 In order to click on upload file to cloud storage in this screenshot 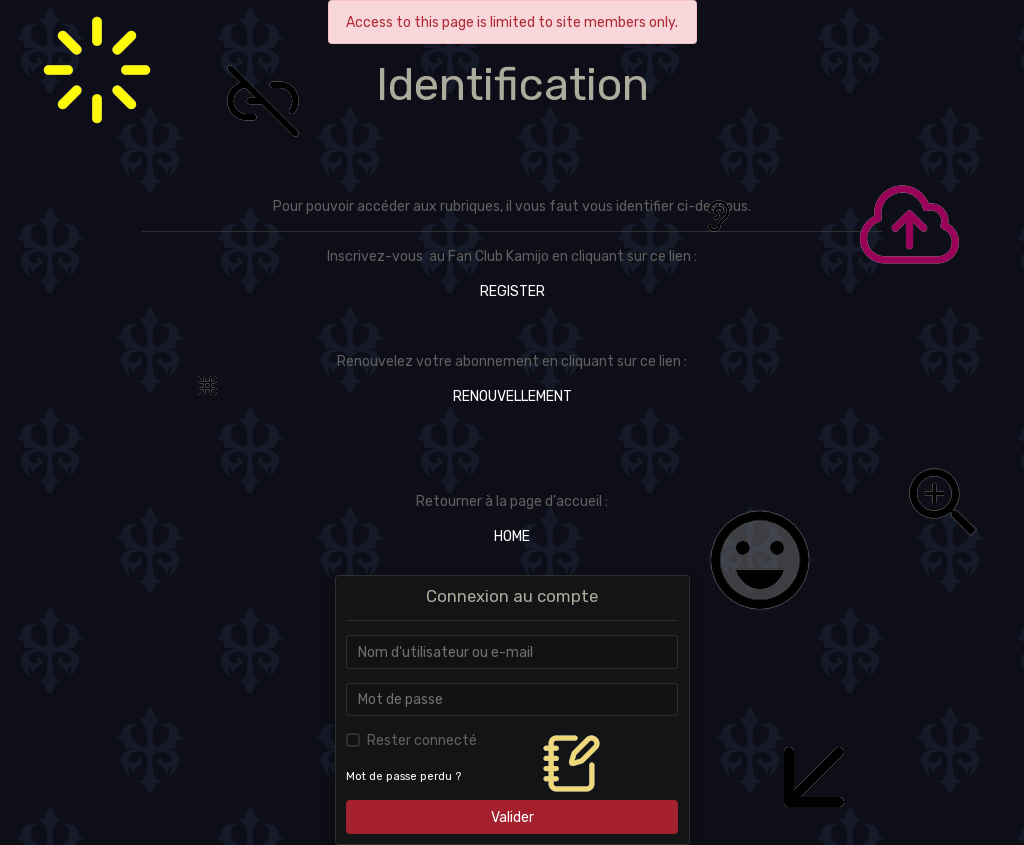, I will do `click(909, 224)`.